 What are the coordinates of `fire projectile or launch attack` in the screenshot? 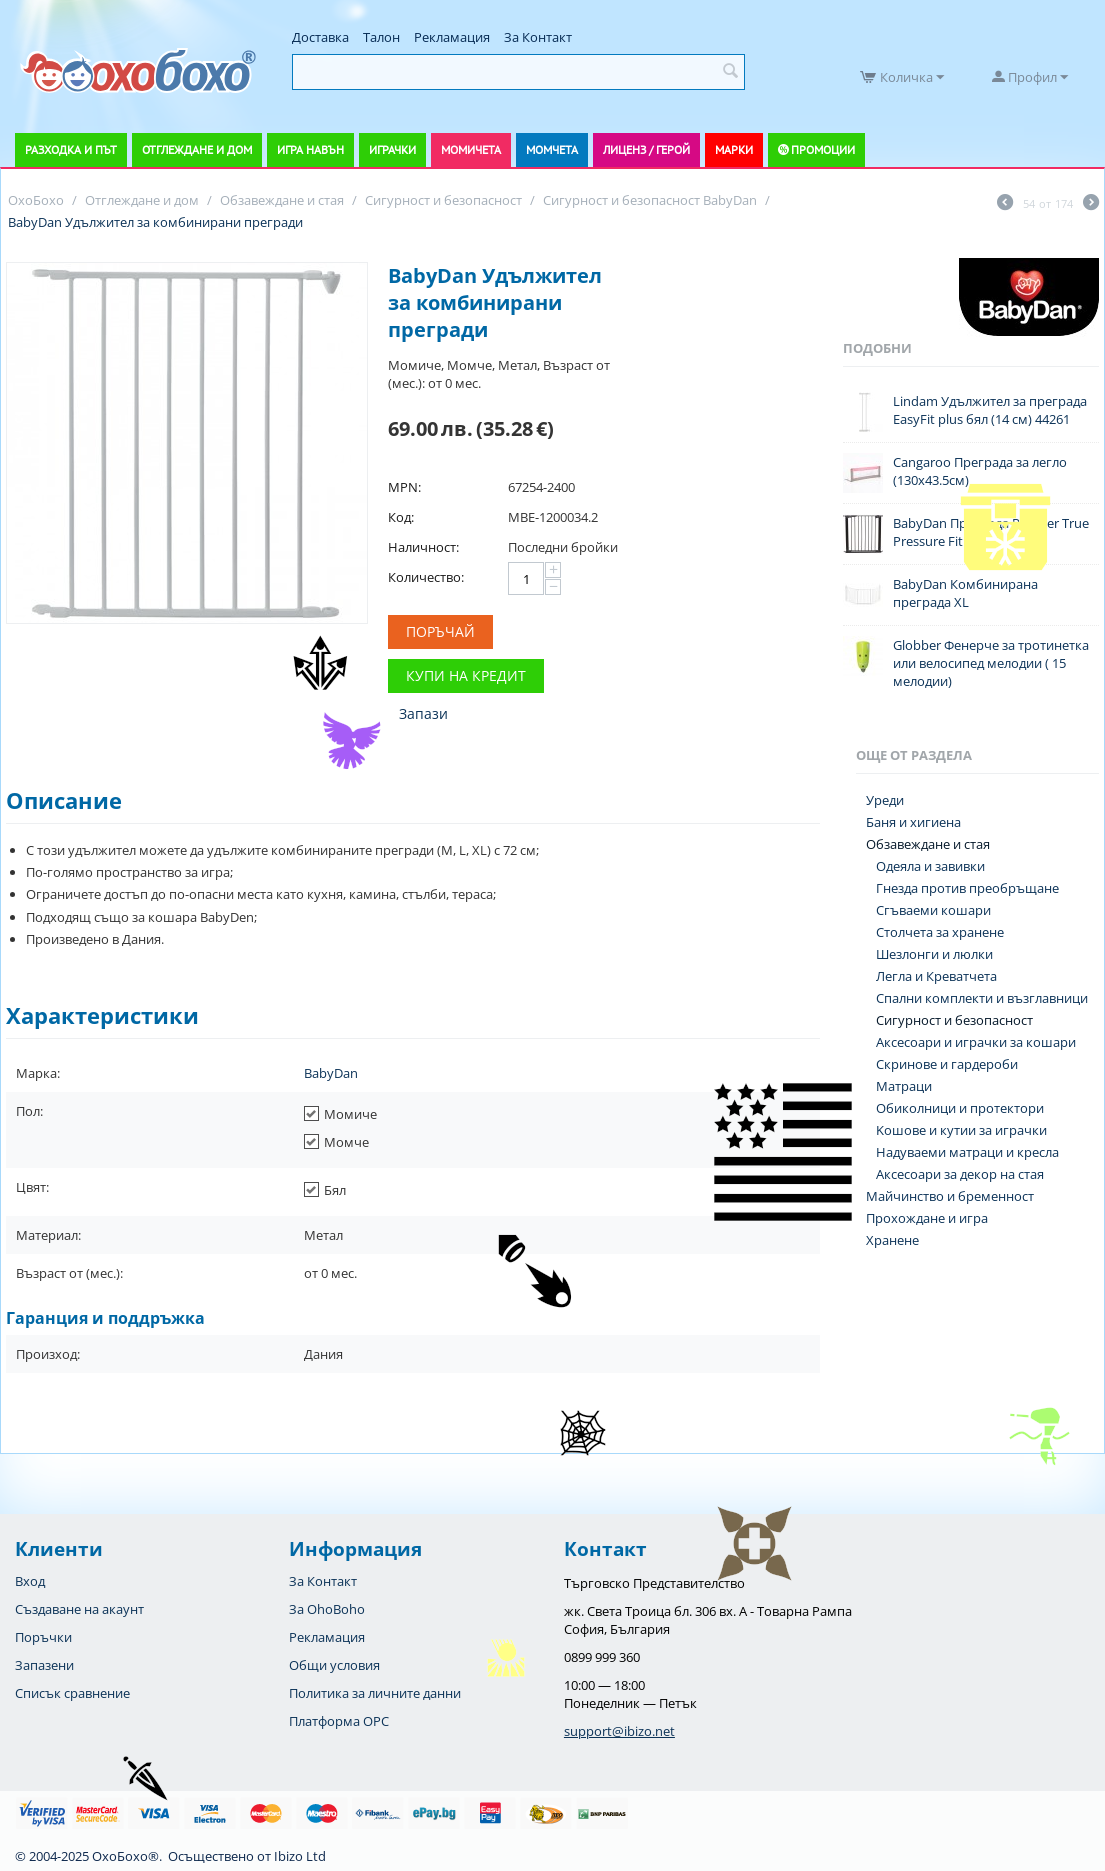 It's located at (535, 1271).